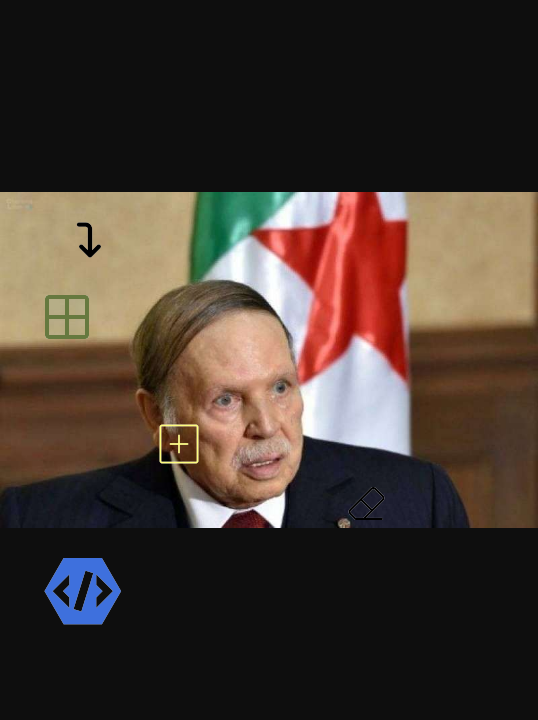  Describe the element at coordinates (67, 317) in the screenshot. I see `view items in grid layout` at that location.